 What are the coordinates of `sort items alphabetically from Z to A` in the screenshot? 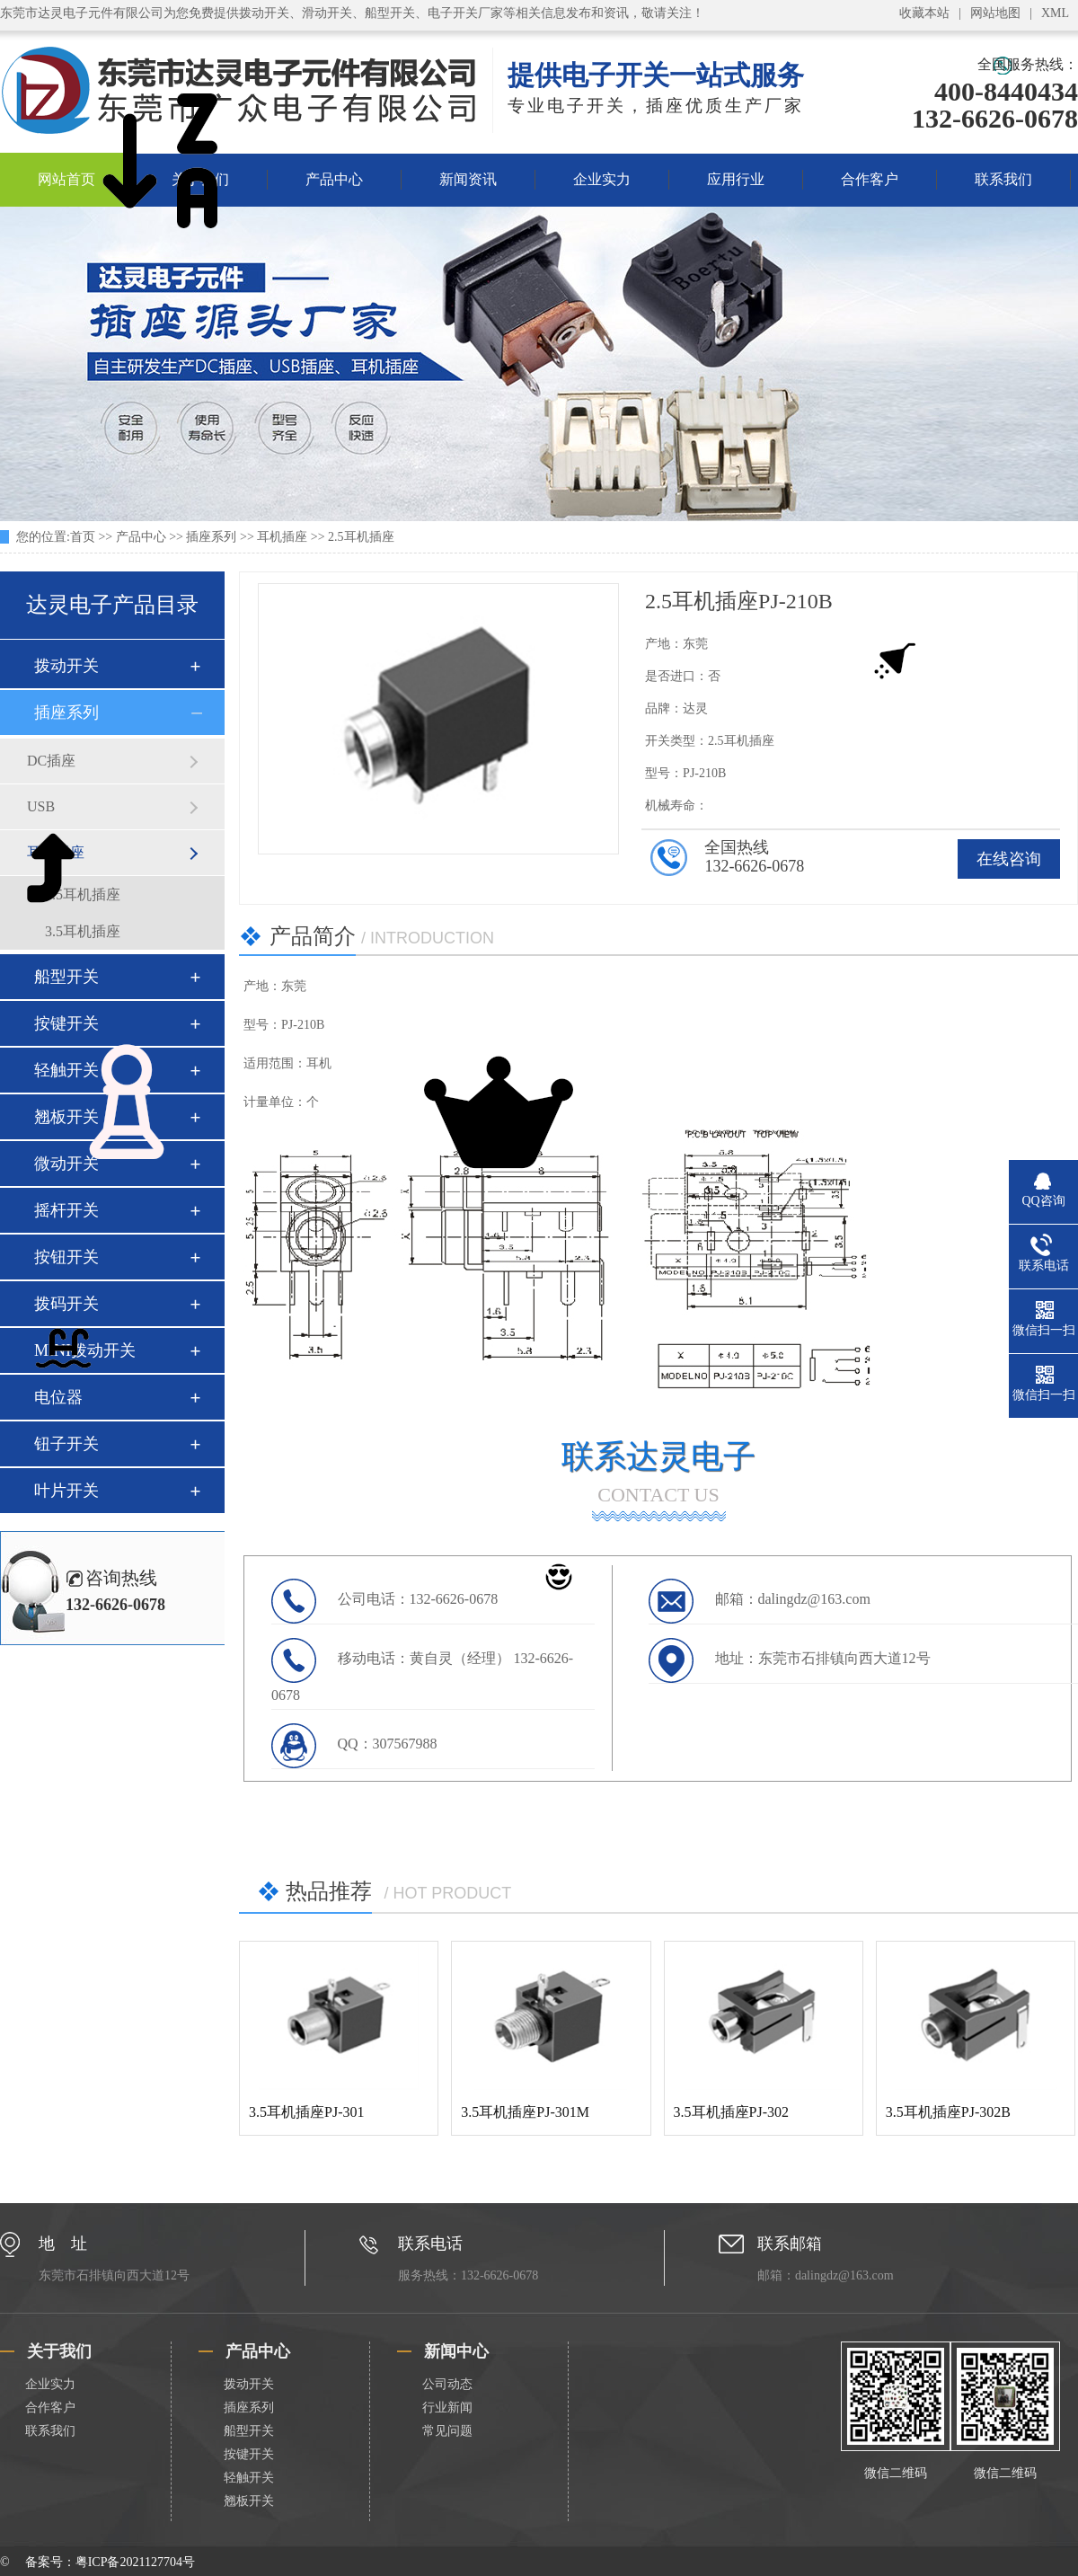 It's located at (163, 161).